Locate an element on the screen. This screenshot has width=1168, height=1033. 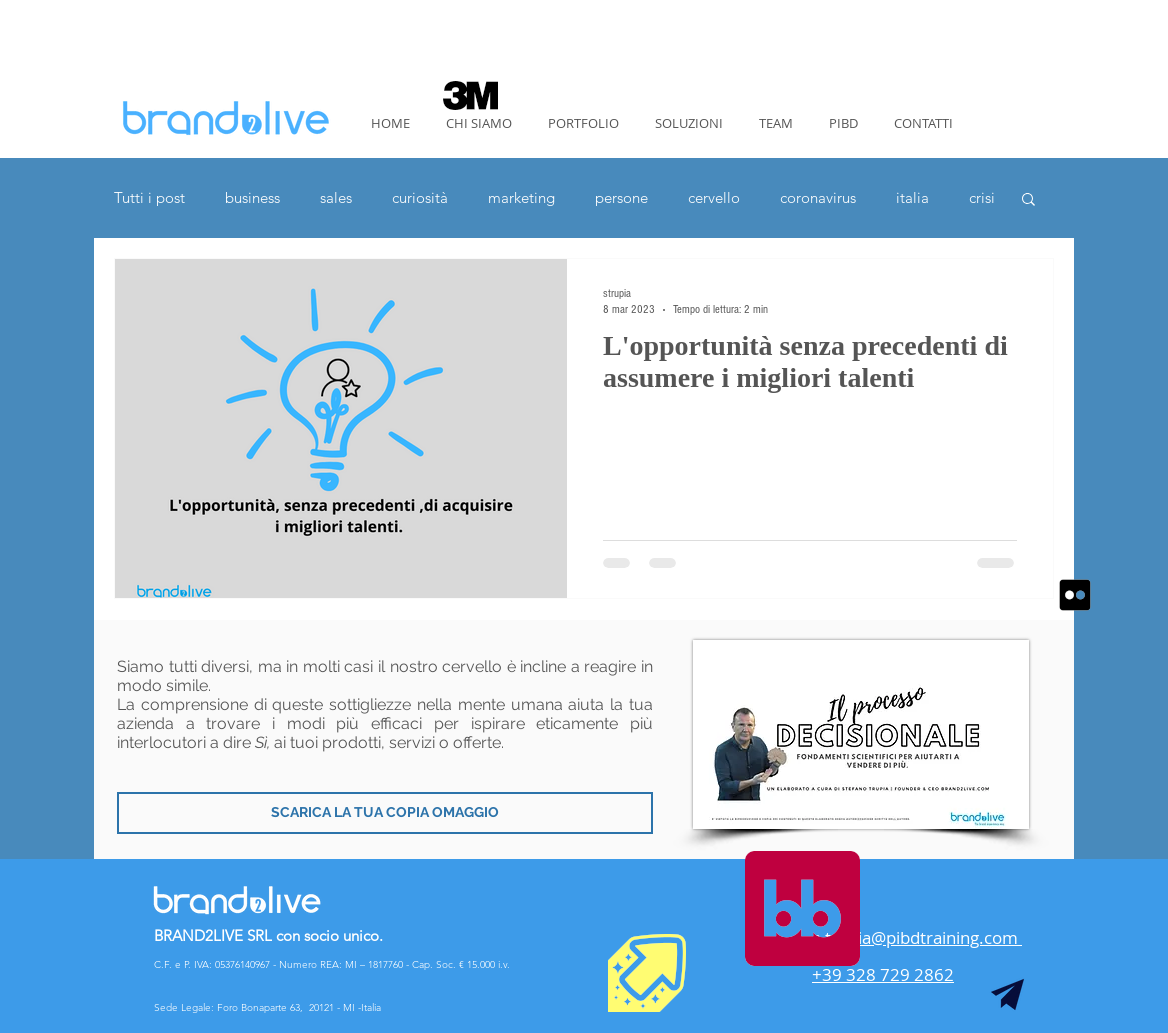
open flickr app is located at coordinates (1075, 595).